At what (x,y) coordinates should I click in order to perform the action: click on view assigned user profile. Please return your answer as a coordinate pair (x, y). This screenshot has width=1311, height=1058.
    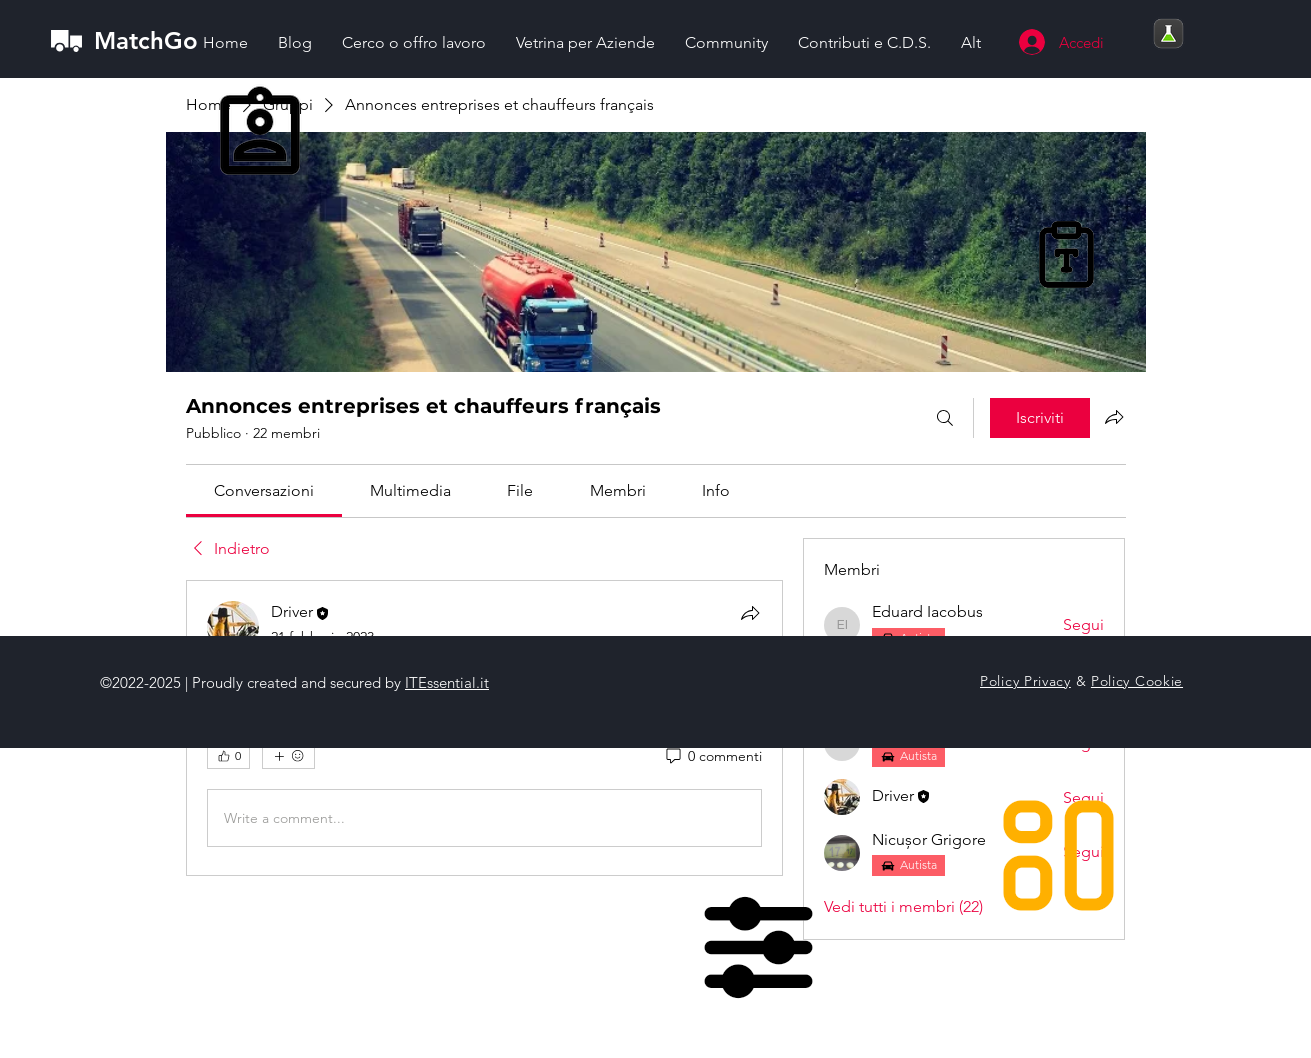
    Looking at the image, I should click on (260, 135).